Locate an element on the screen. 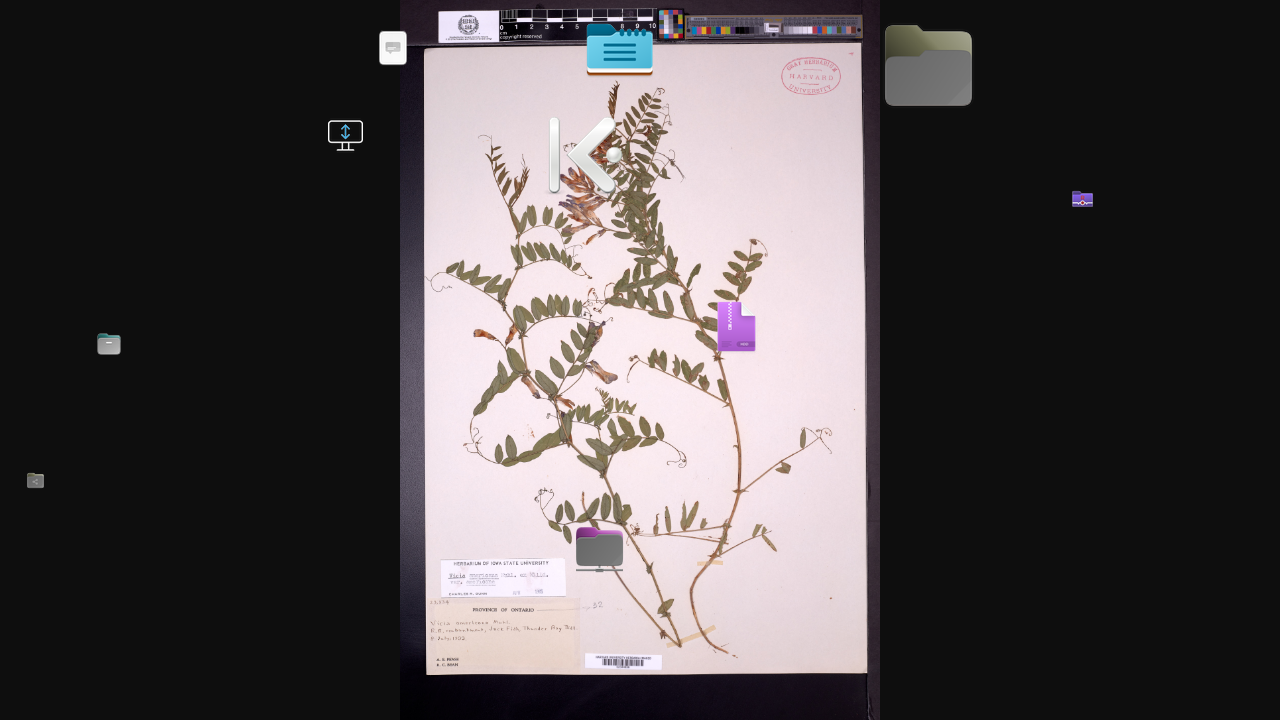  open notes or documents folder is located at coordinates (619, 51).